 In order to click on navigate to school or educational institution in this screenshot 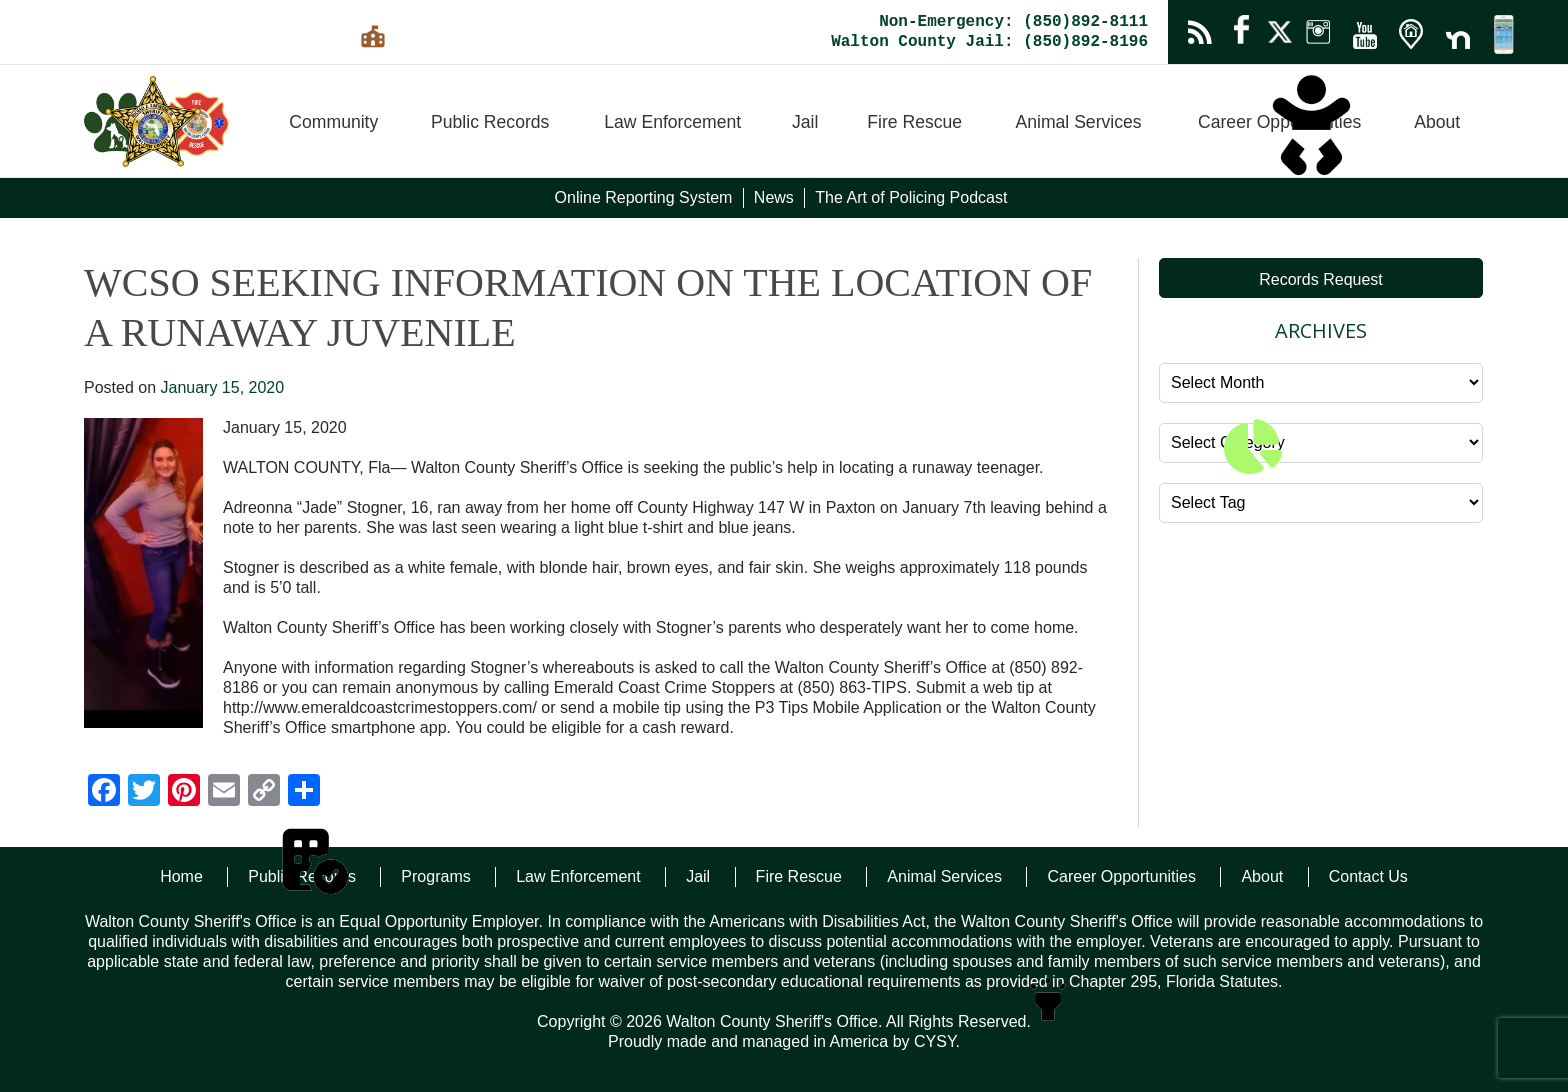, I will do `click(373, 37)`.